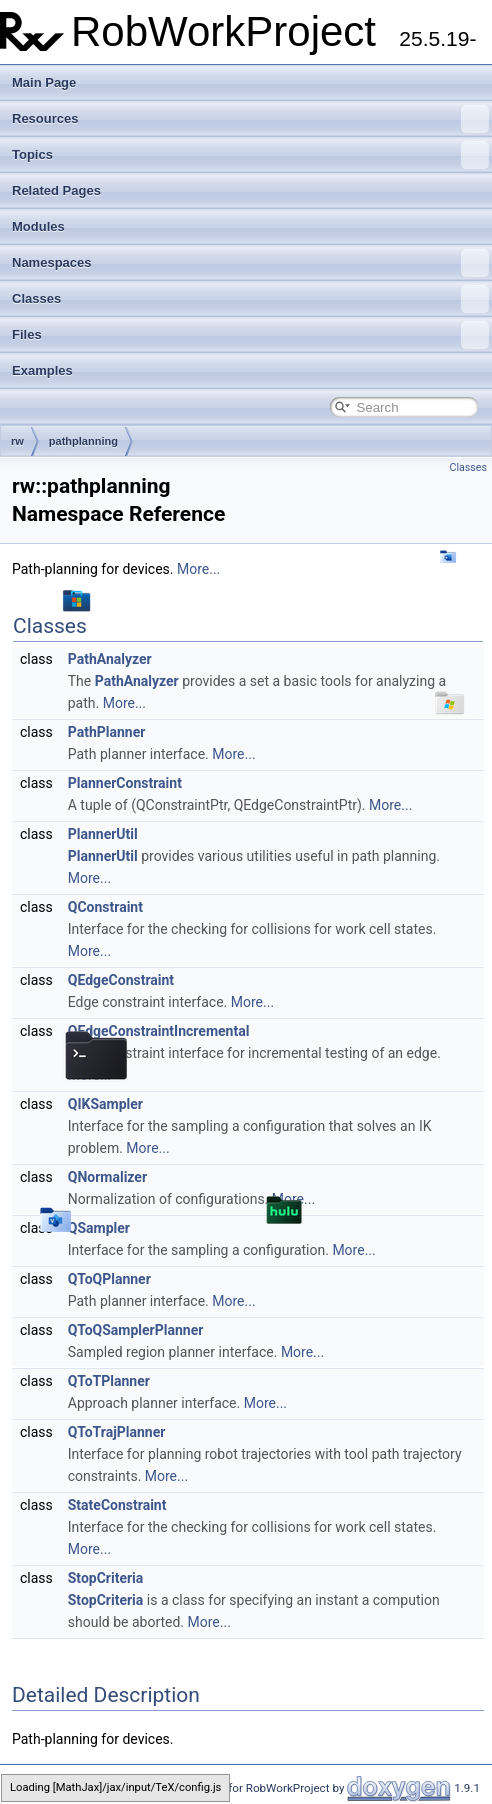 This screenshot has height=1804, width=492. Describe the element at coordinates (448, 557) in the screenshot. I see `open folder containing Microsoft Word documents` at that location.